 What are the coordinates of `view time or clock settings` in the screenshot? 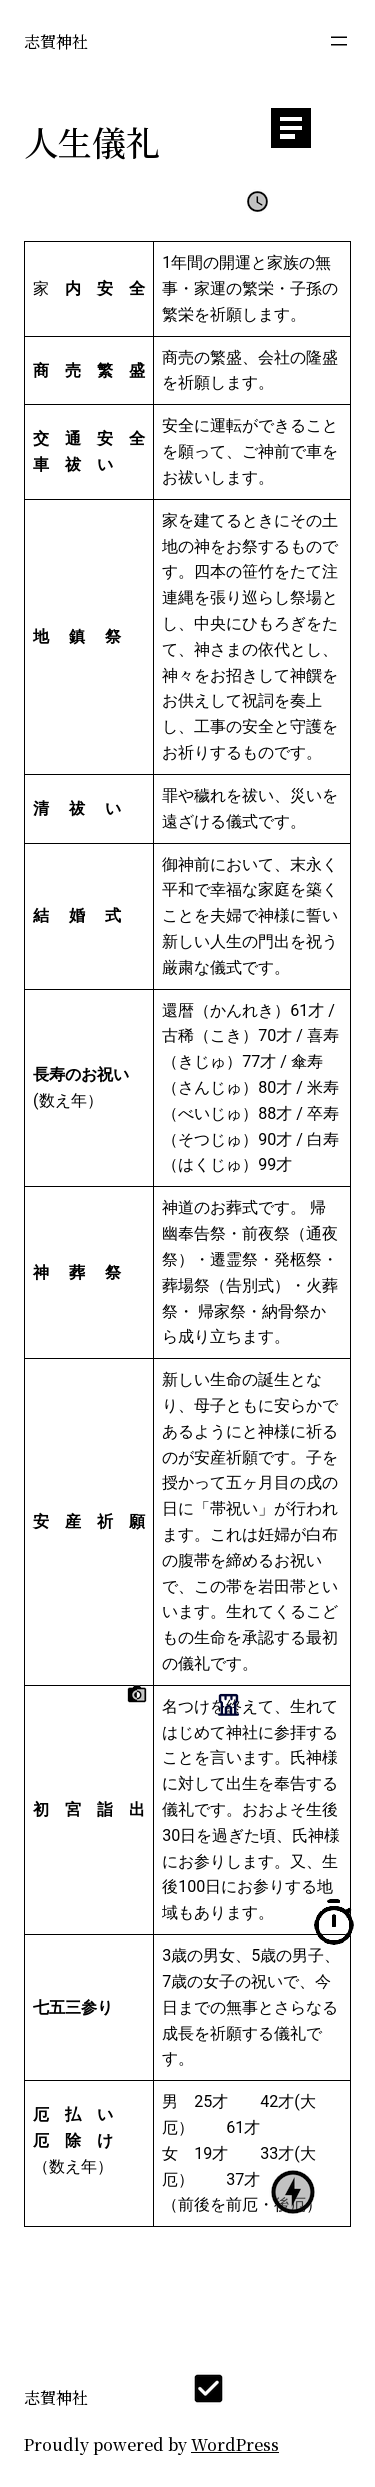 It's located at (257, 201).